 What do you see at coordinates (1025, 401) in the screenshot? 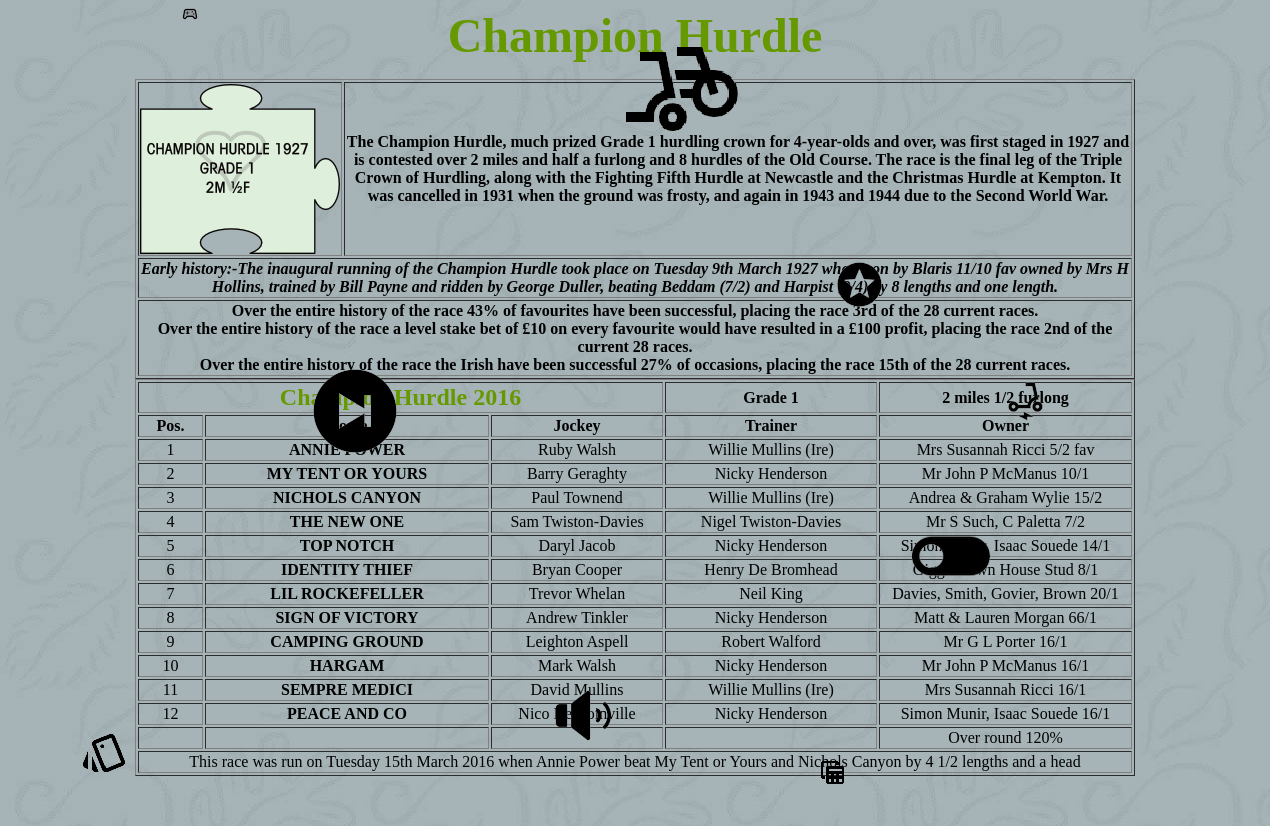
I see `find nearby electric scooter rentals` at bounding box center [1025, 401].